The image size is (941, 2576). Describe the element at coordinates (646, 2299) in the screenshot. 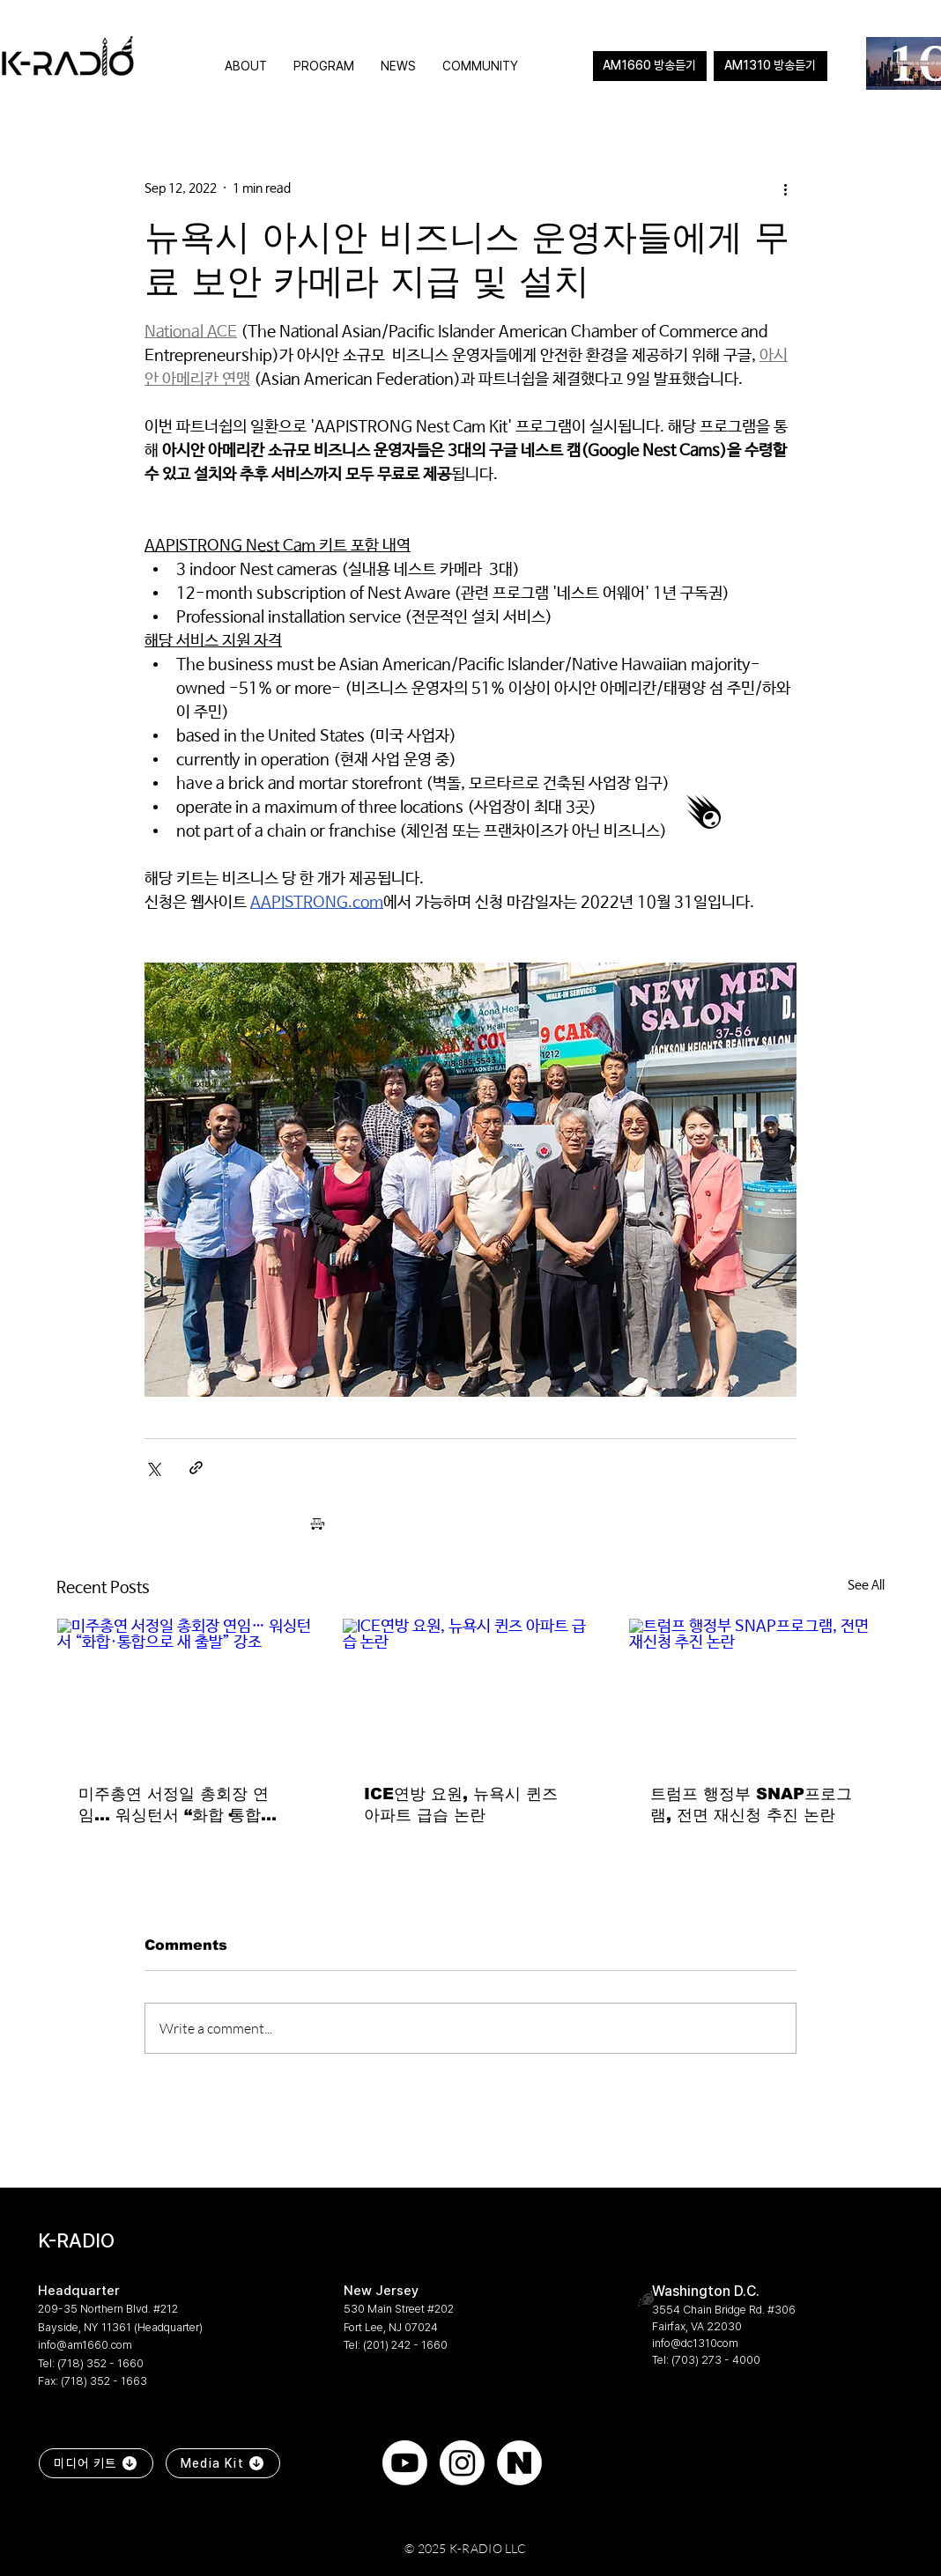

I see `access brass instrument sounds or samples` at that location.